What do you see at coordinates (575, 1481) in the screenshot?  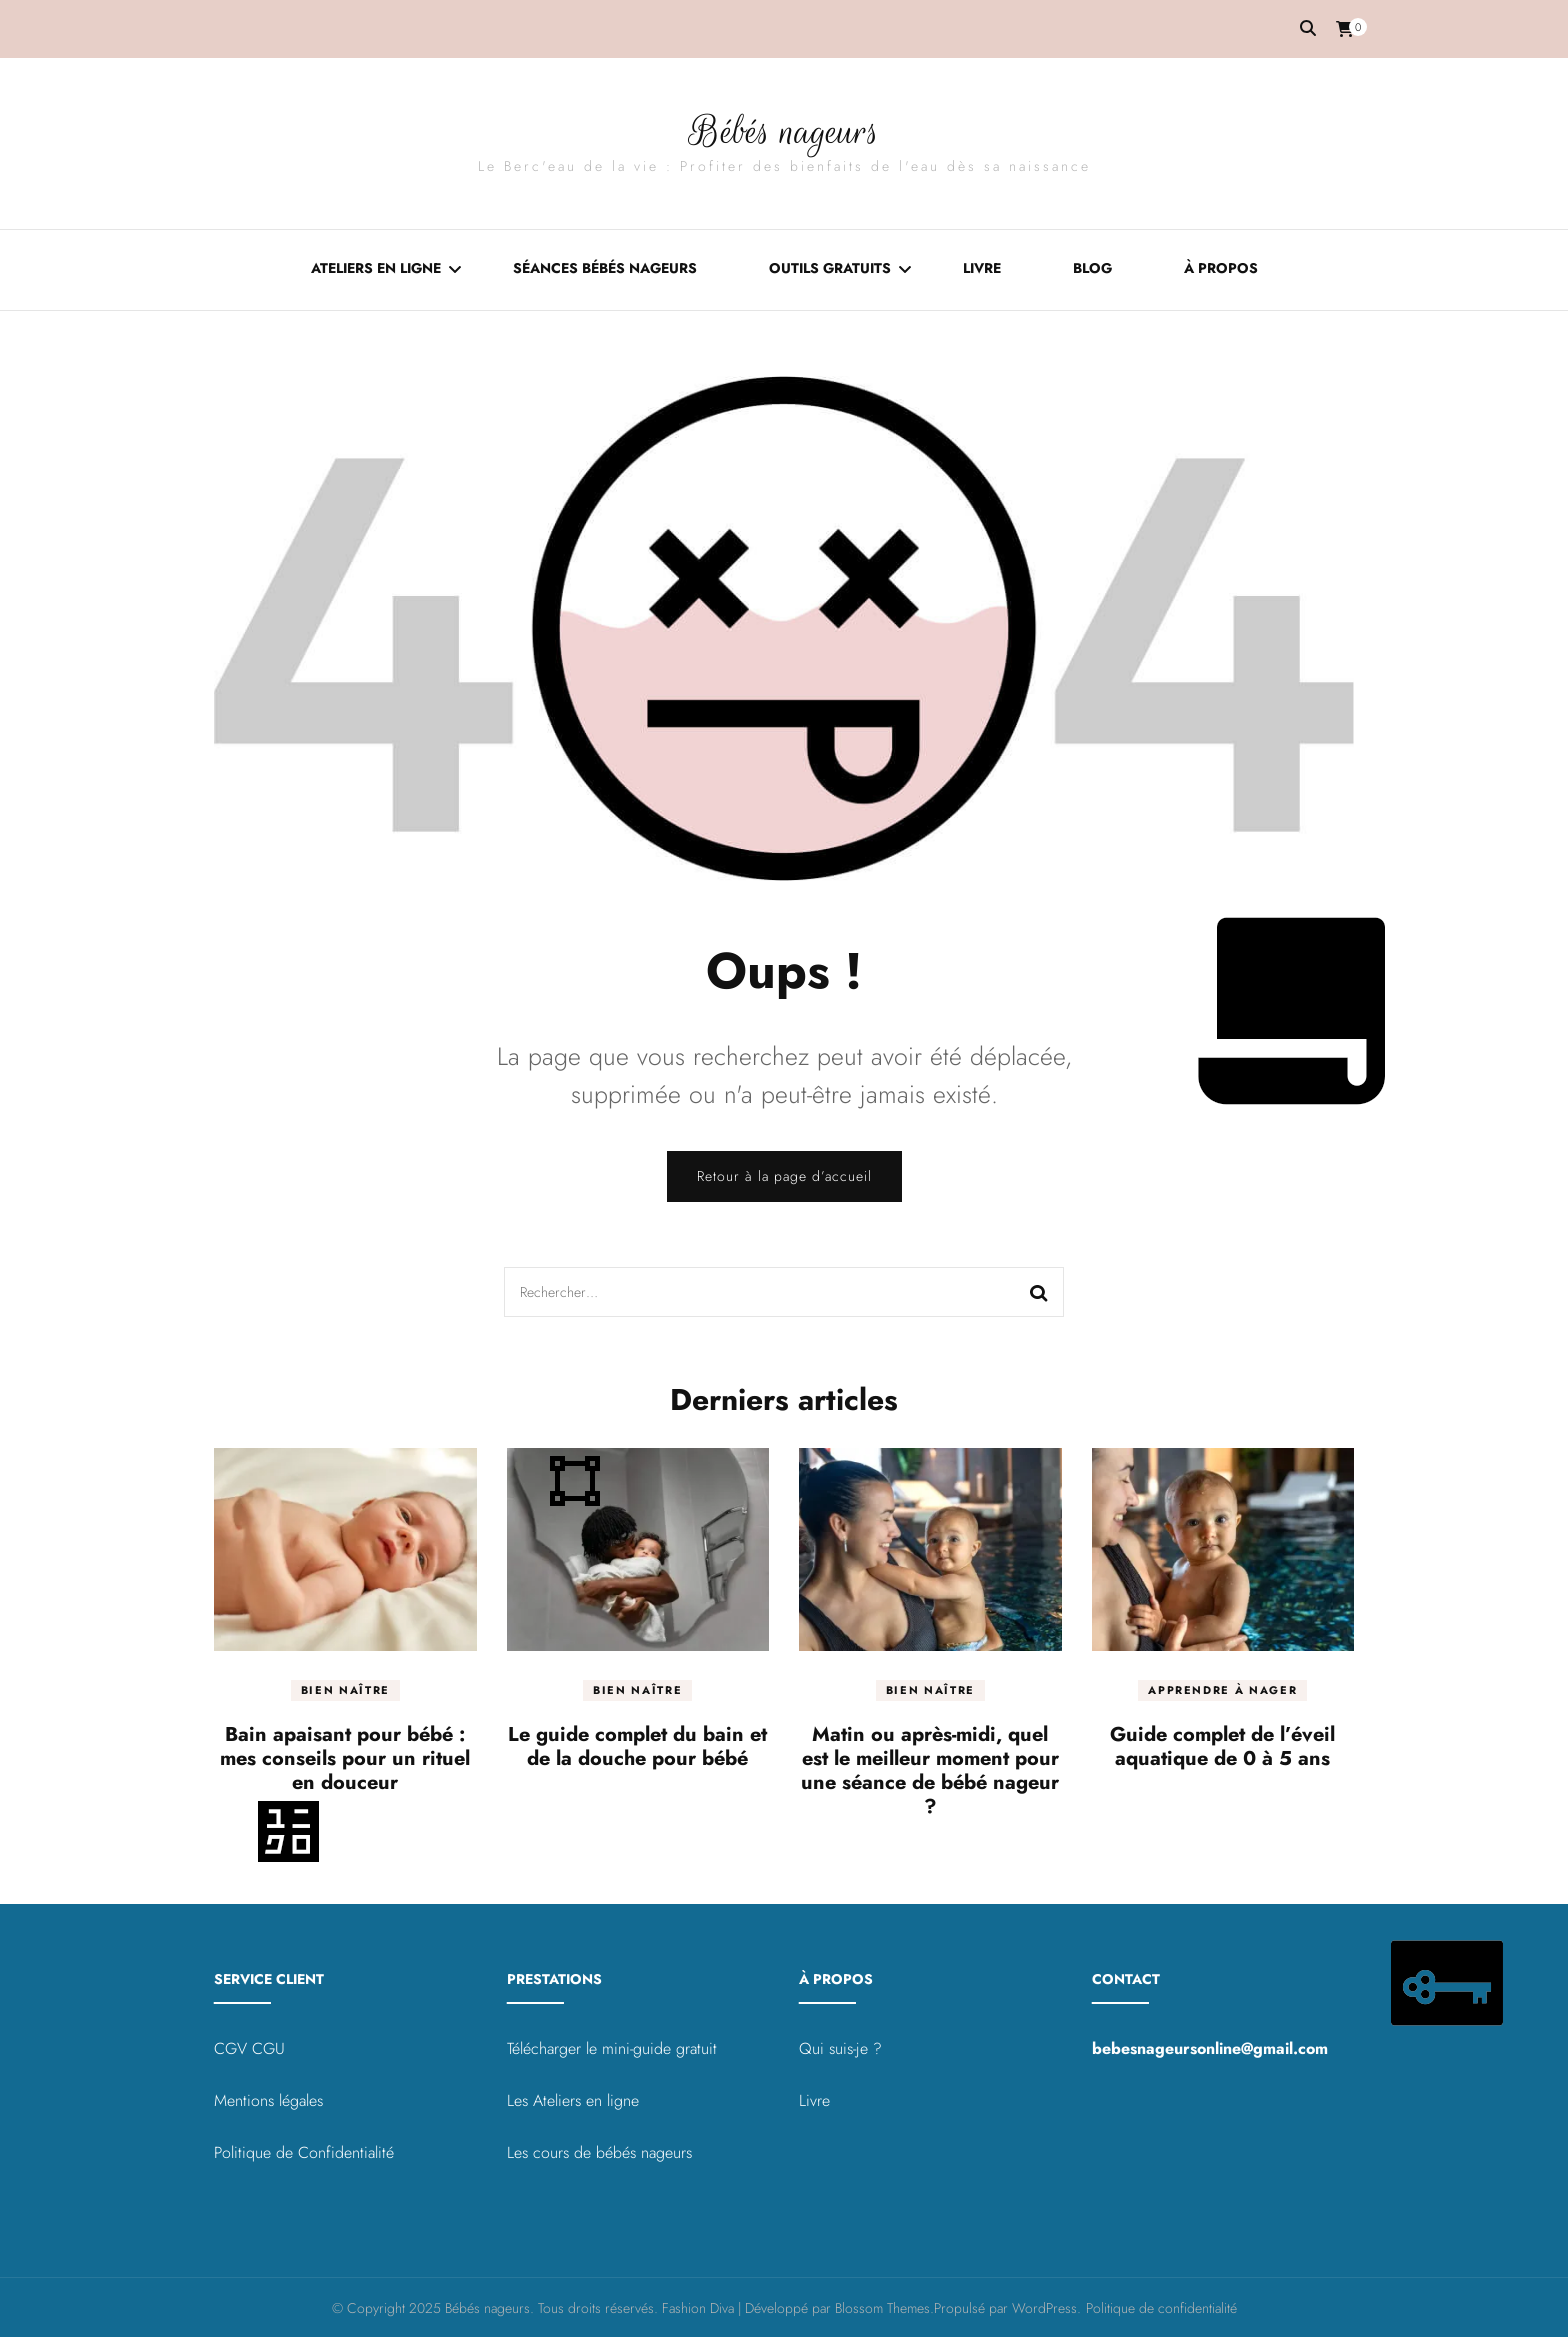 I see `material design icons brand logo` at bounding box center [575, 1481].